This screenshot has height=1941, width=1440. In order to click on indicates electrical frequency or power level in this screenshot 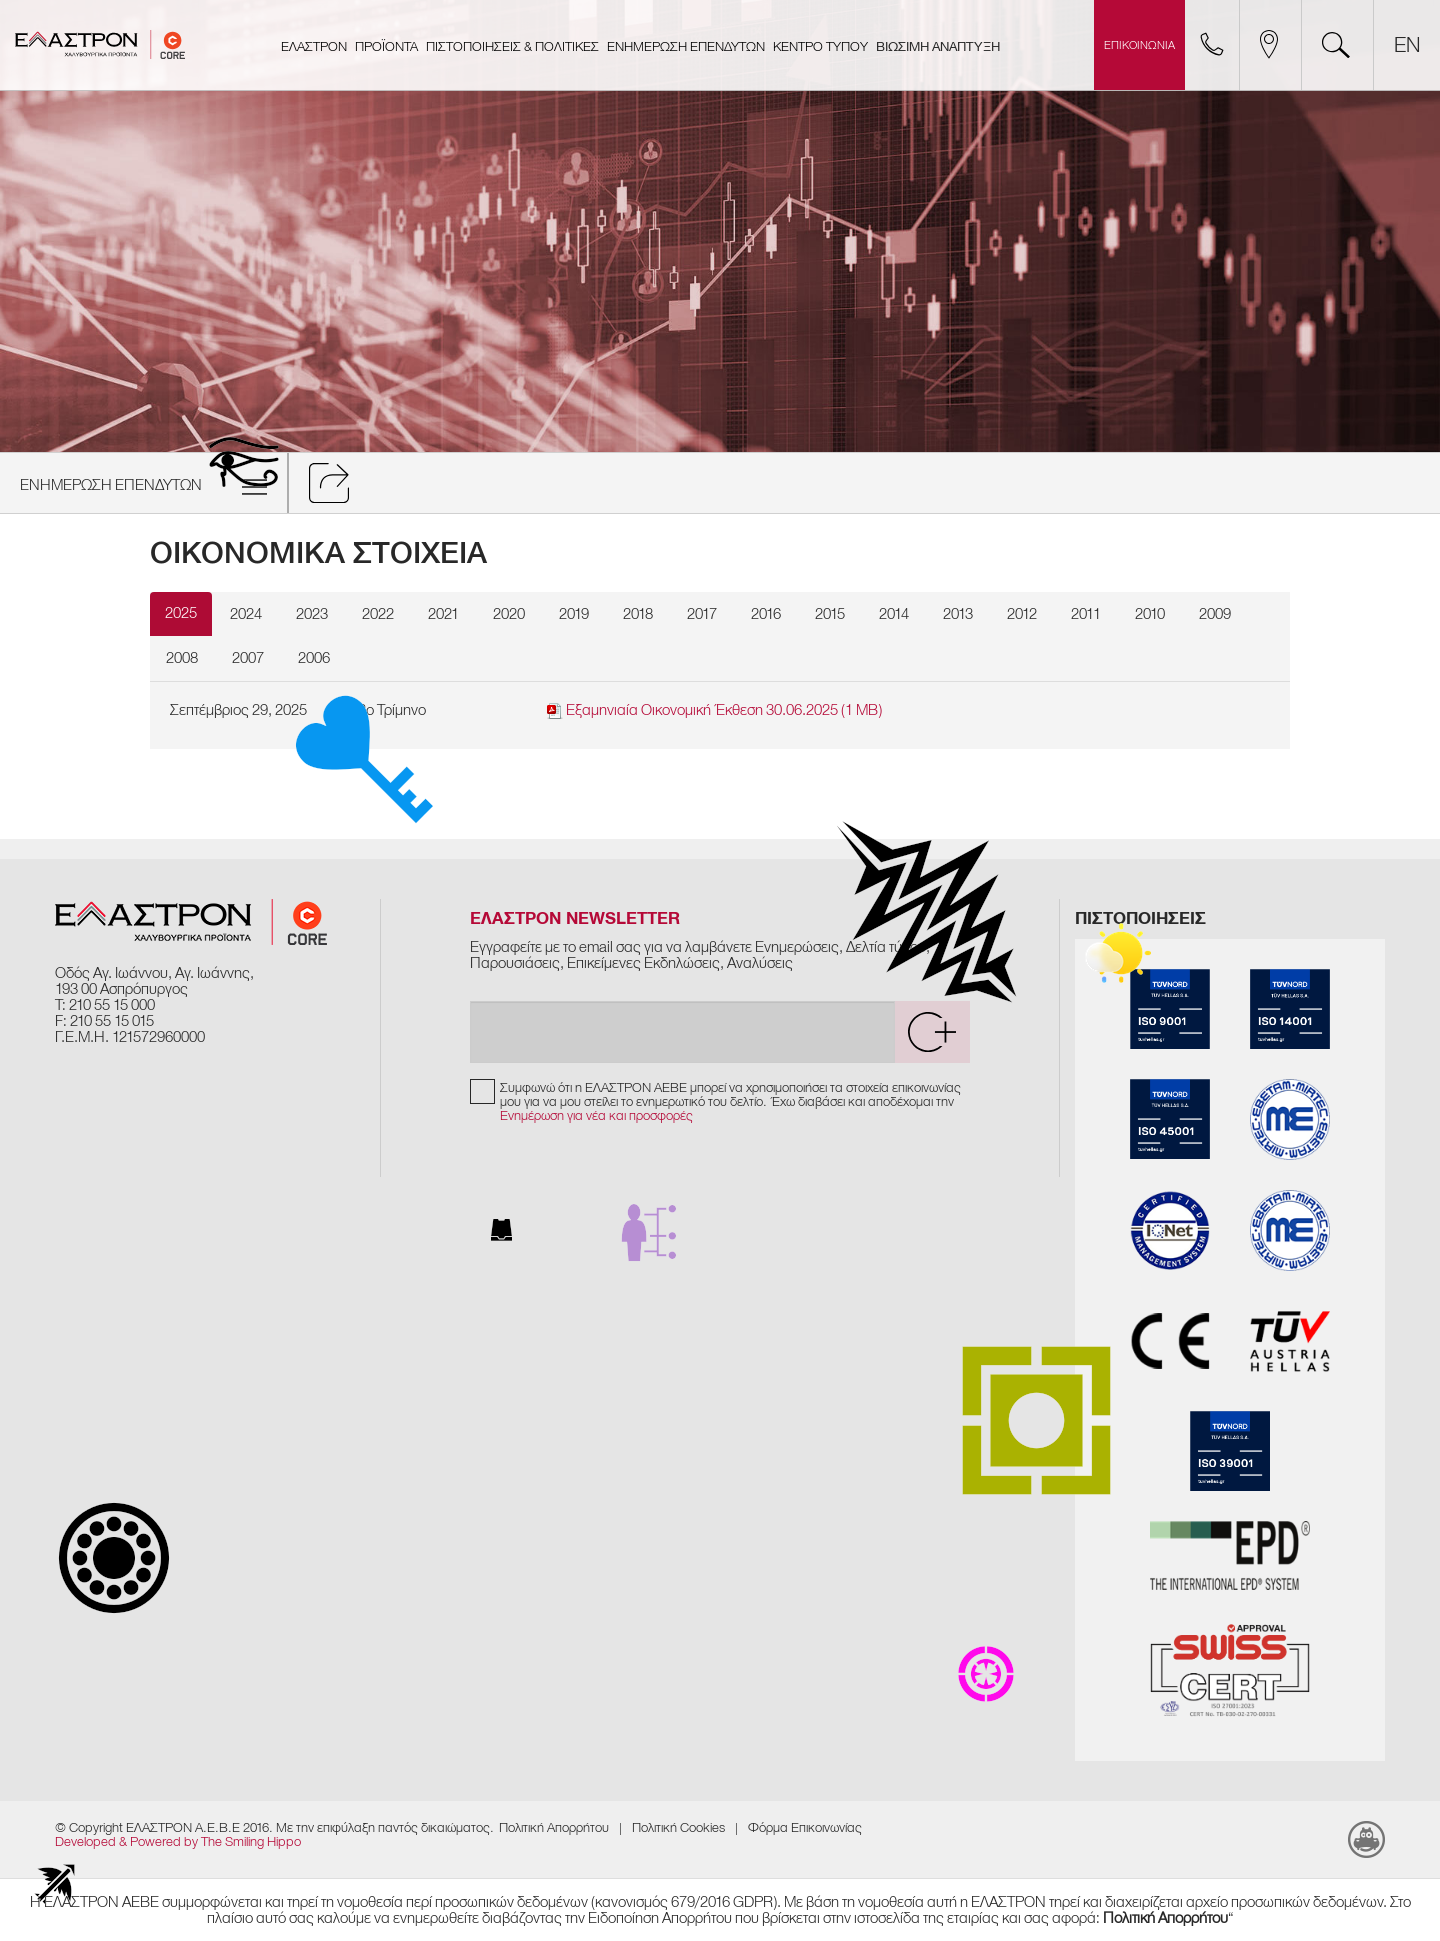, I will do `click(926, 910)`.